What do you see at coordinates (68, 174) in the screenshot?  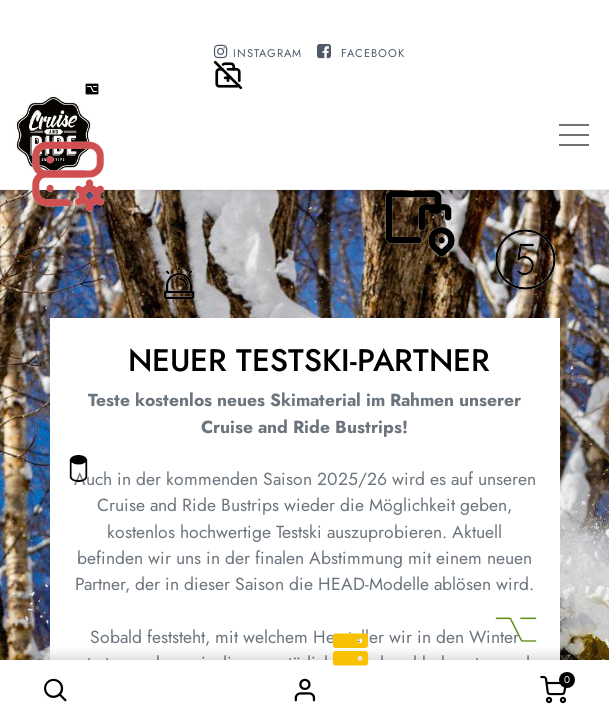 I see `access server configuration settings` at bounding box center [68, 174].